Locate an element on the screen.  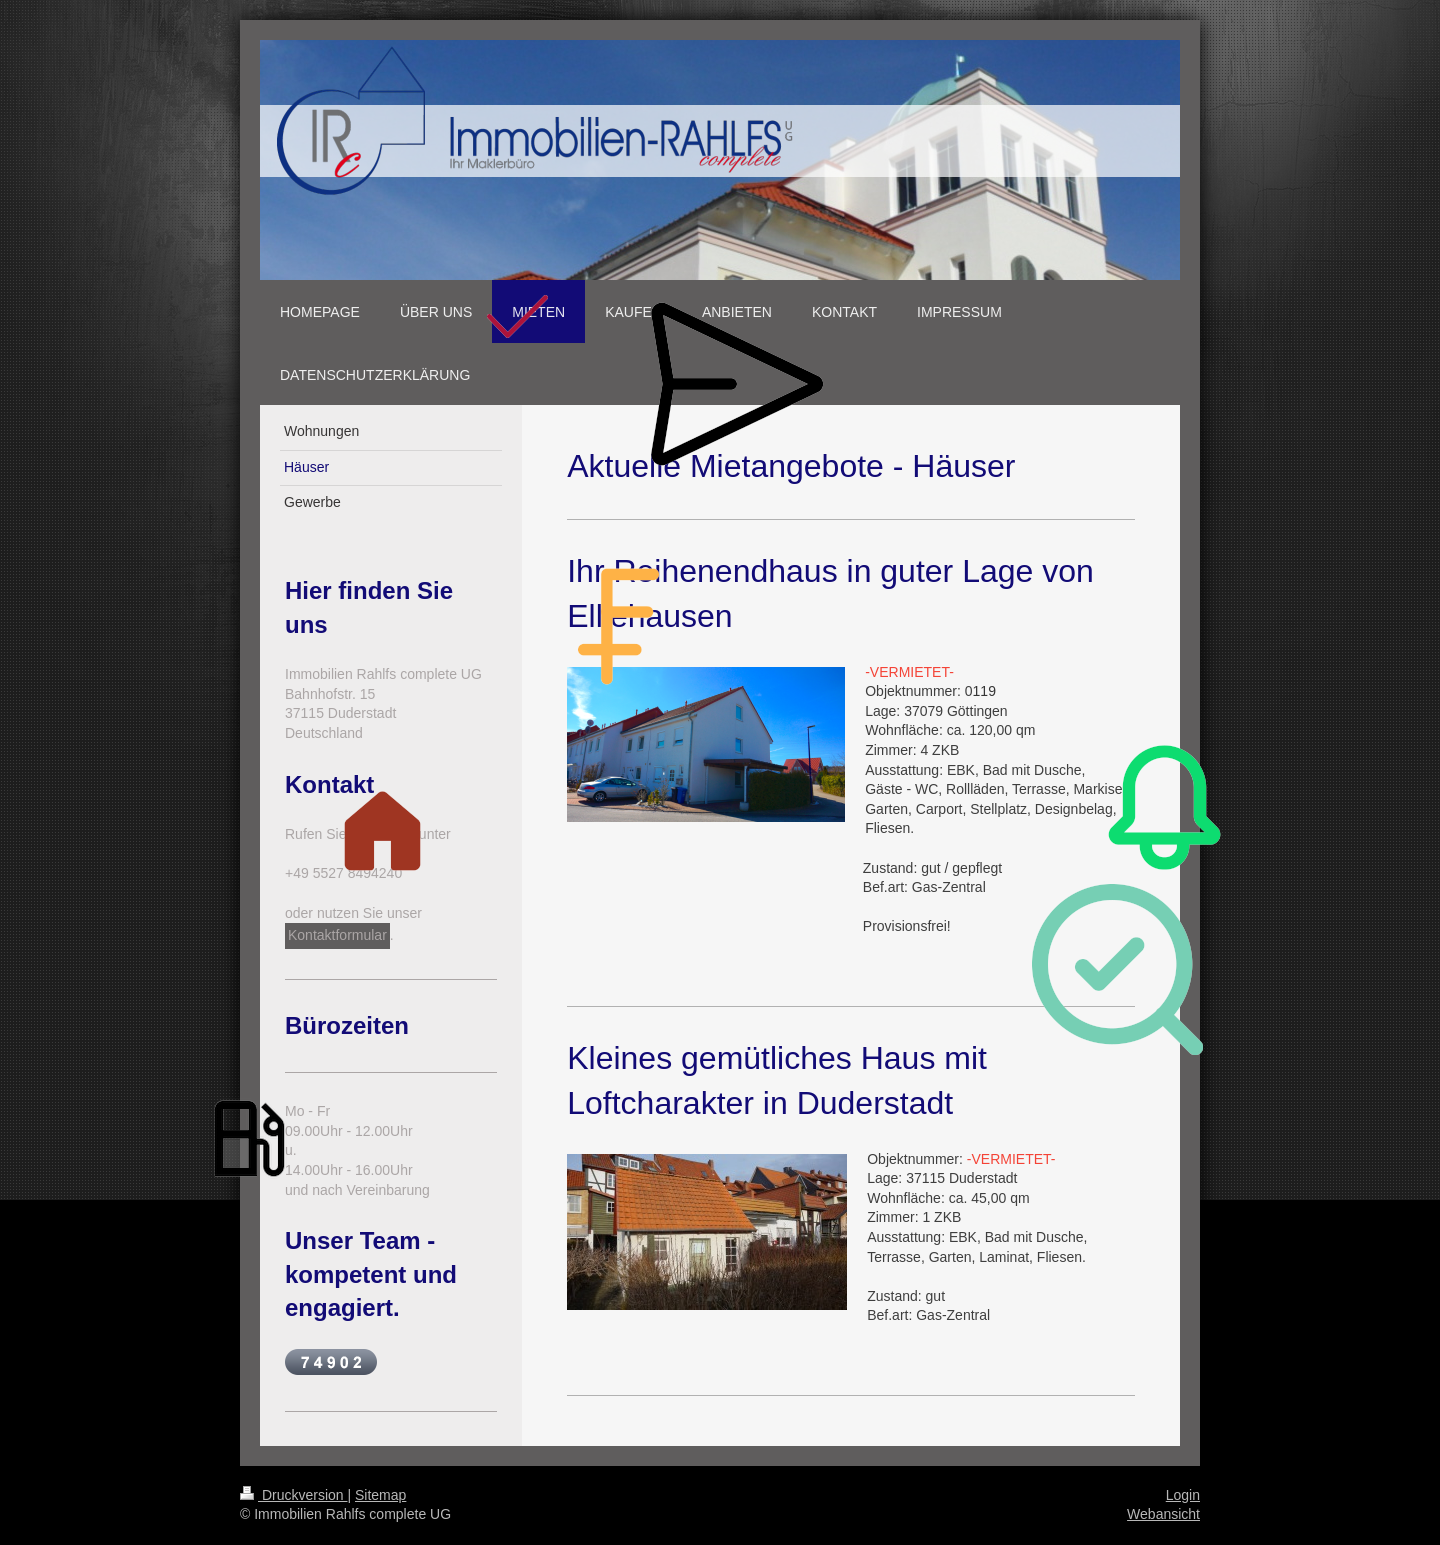
send a message or comment is located at coordinates (737, 384).